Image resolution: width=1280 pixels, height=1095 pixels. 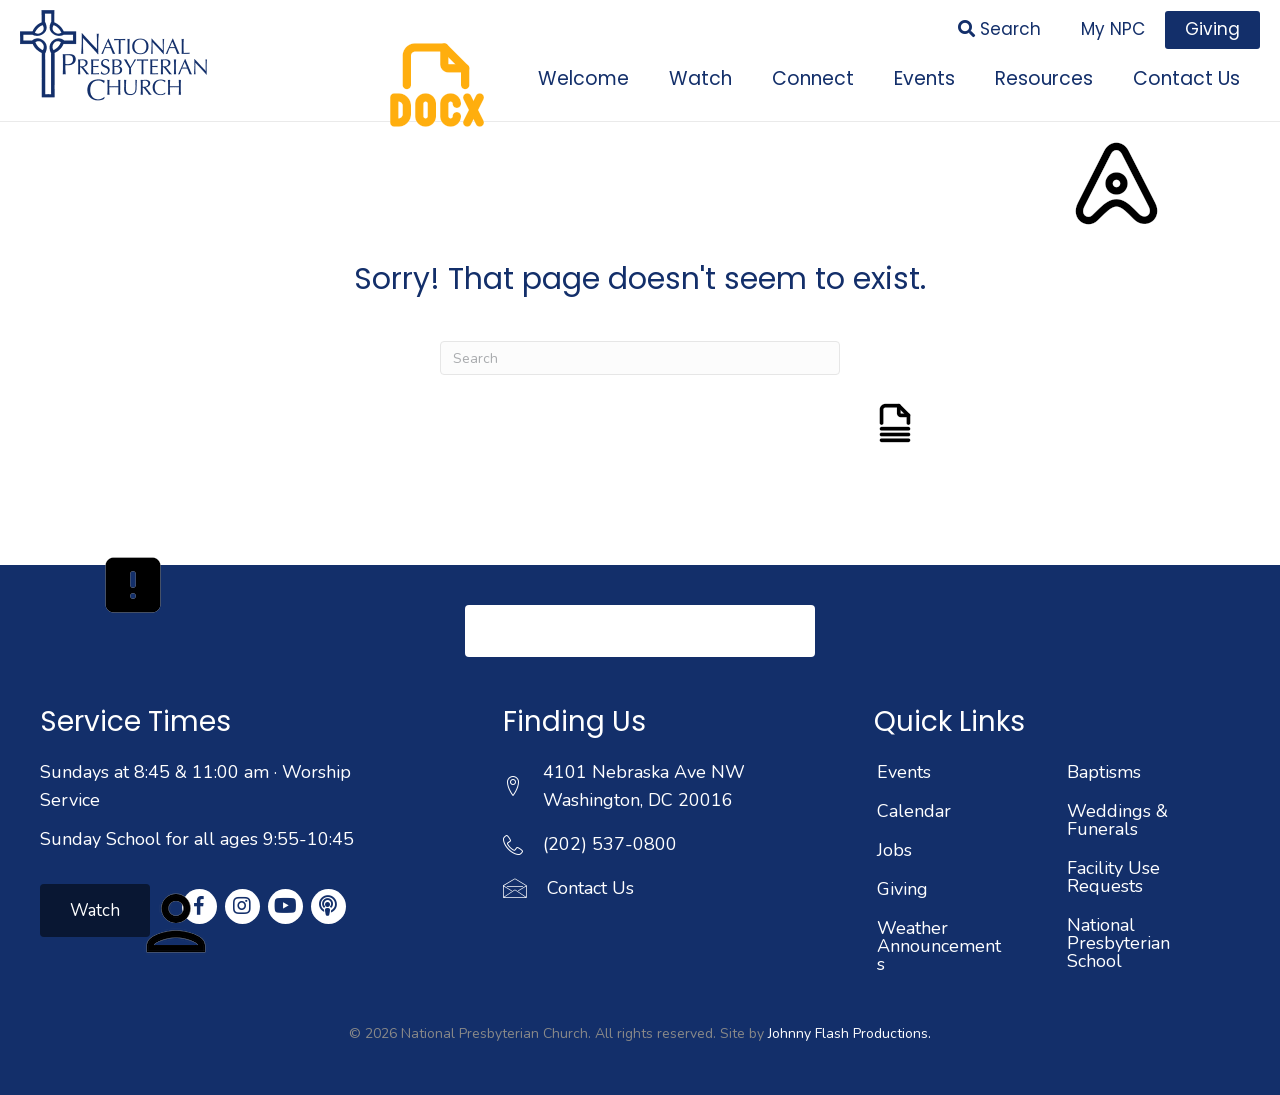 What do you see at coordinates (1116, 183) in the screenshot?
I see `amigo brand logo` at bounding box center [1116, 183].